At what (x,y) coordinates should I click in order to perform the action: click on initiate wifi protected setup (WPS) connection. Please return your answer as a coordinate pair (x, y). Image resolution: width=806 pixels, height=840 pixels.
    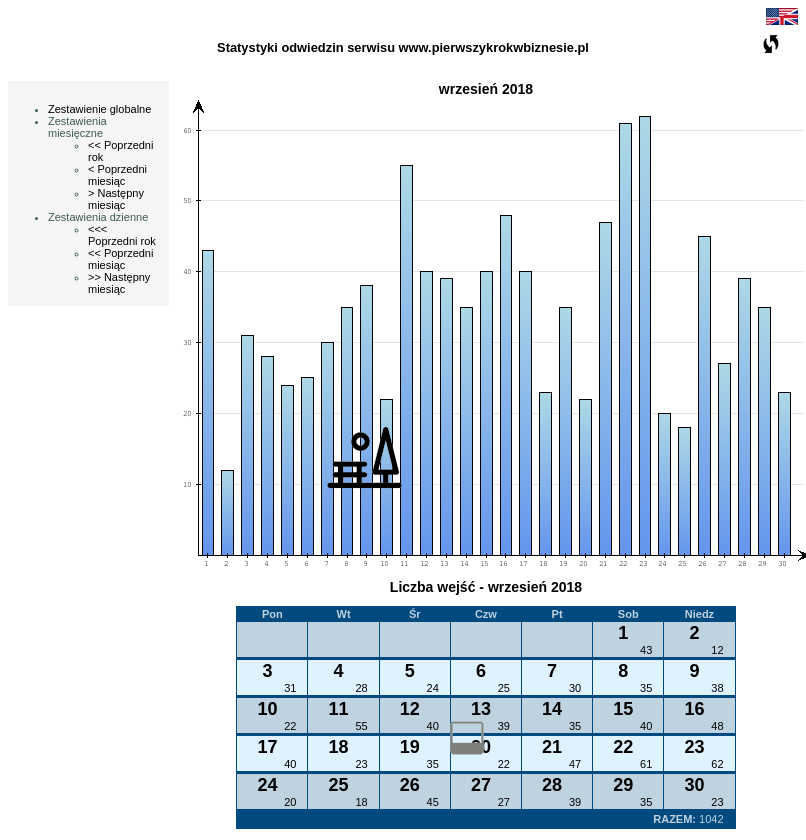
    Looking at the image, I should click on (771, 44).